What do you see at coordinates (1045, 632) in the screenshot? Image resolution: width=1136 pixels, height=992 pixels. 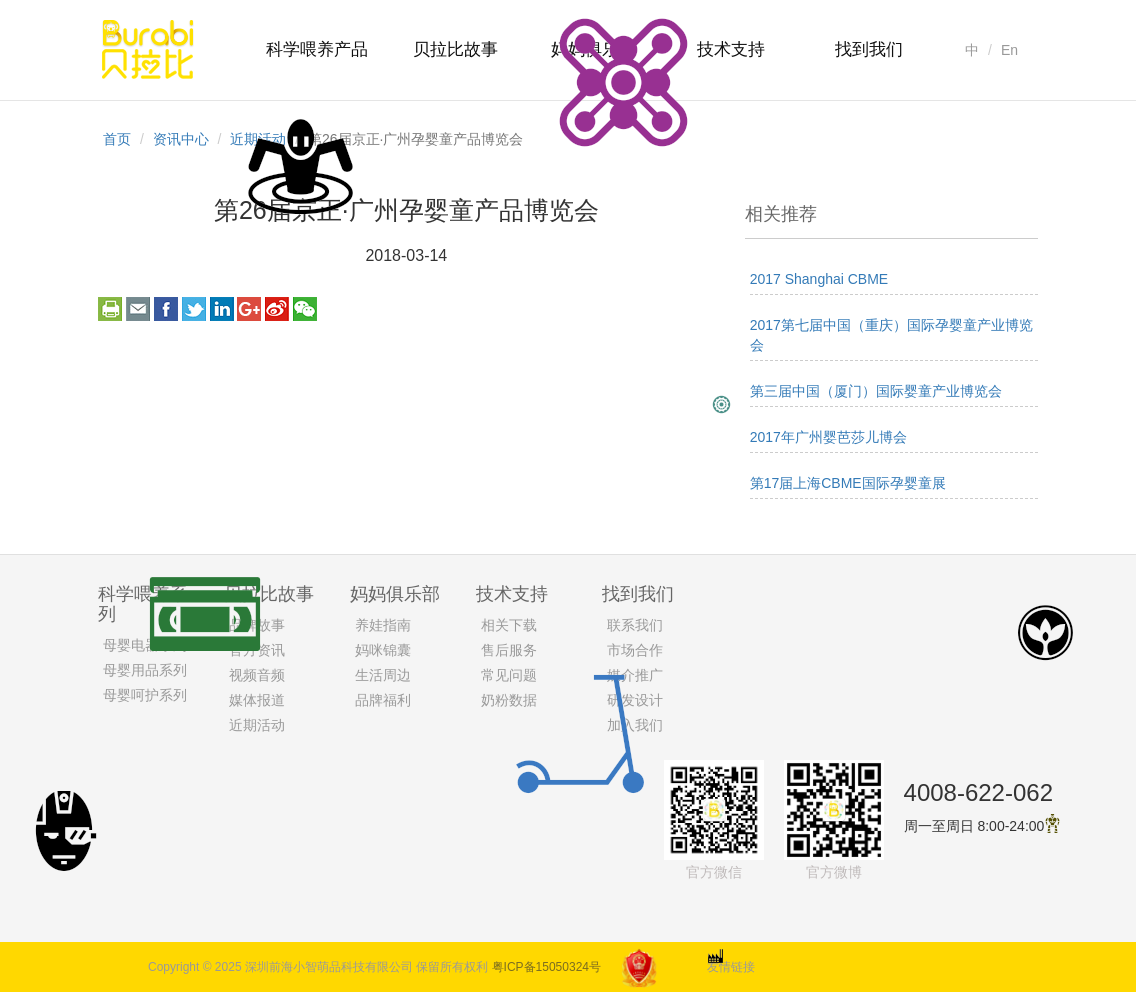 I see `indicates plant growth or gardening feature` at bounding box center [1045, 632].